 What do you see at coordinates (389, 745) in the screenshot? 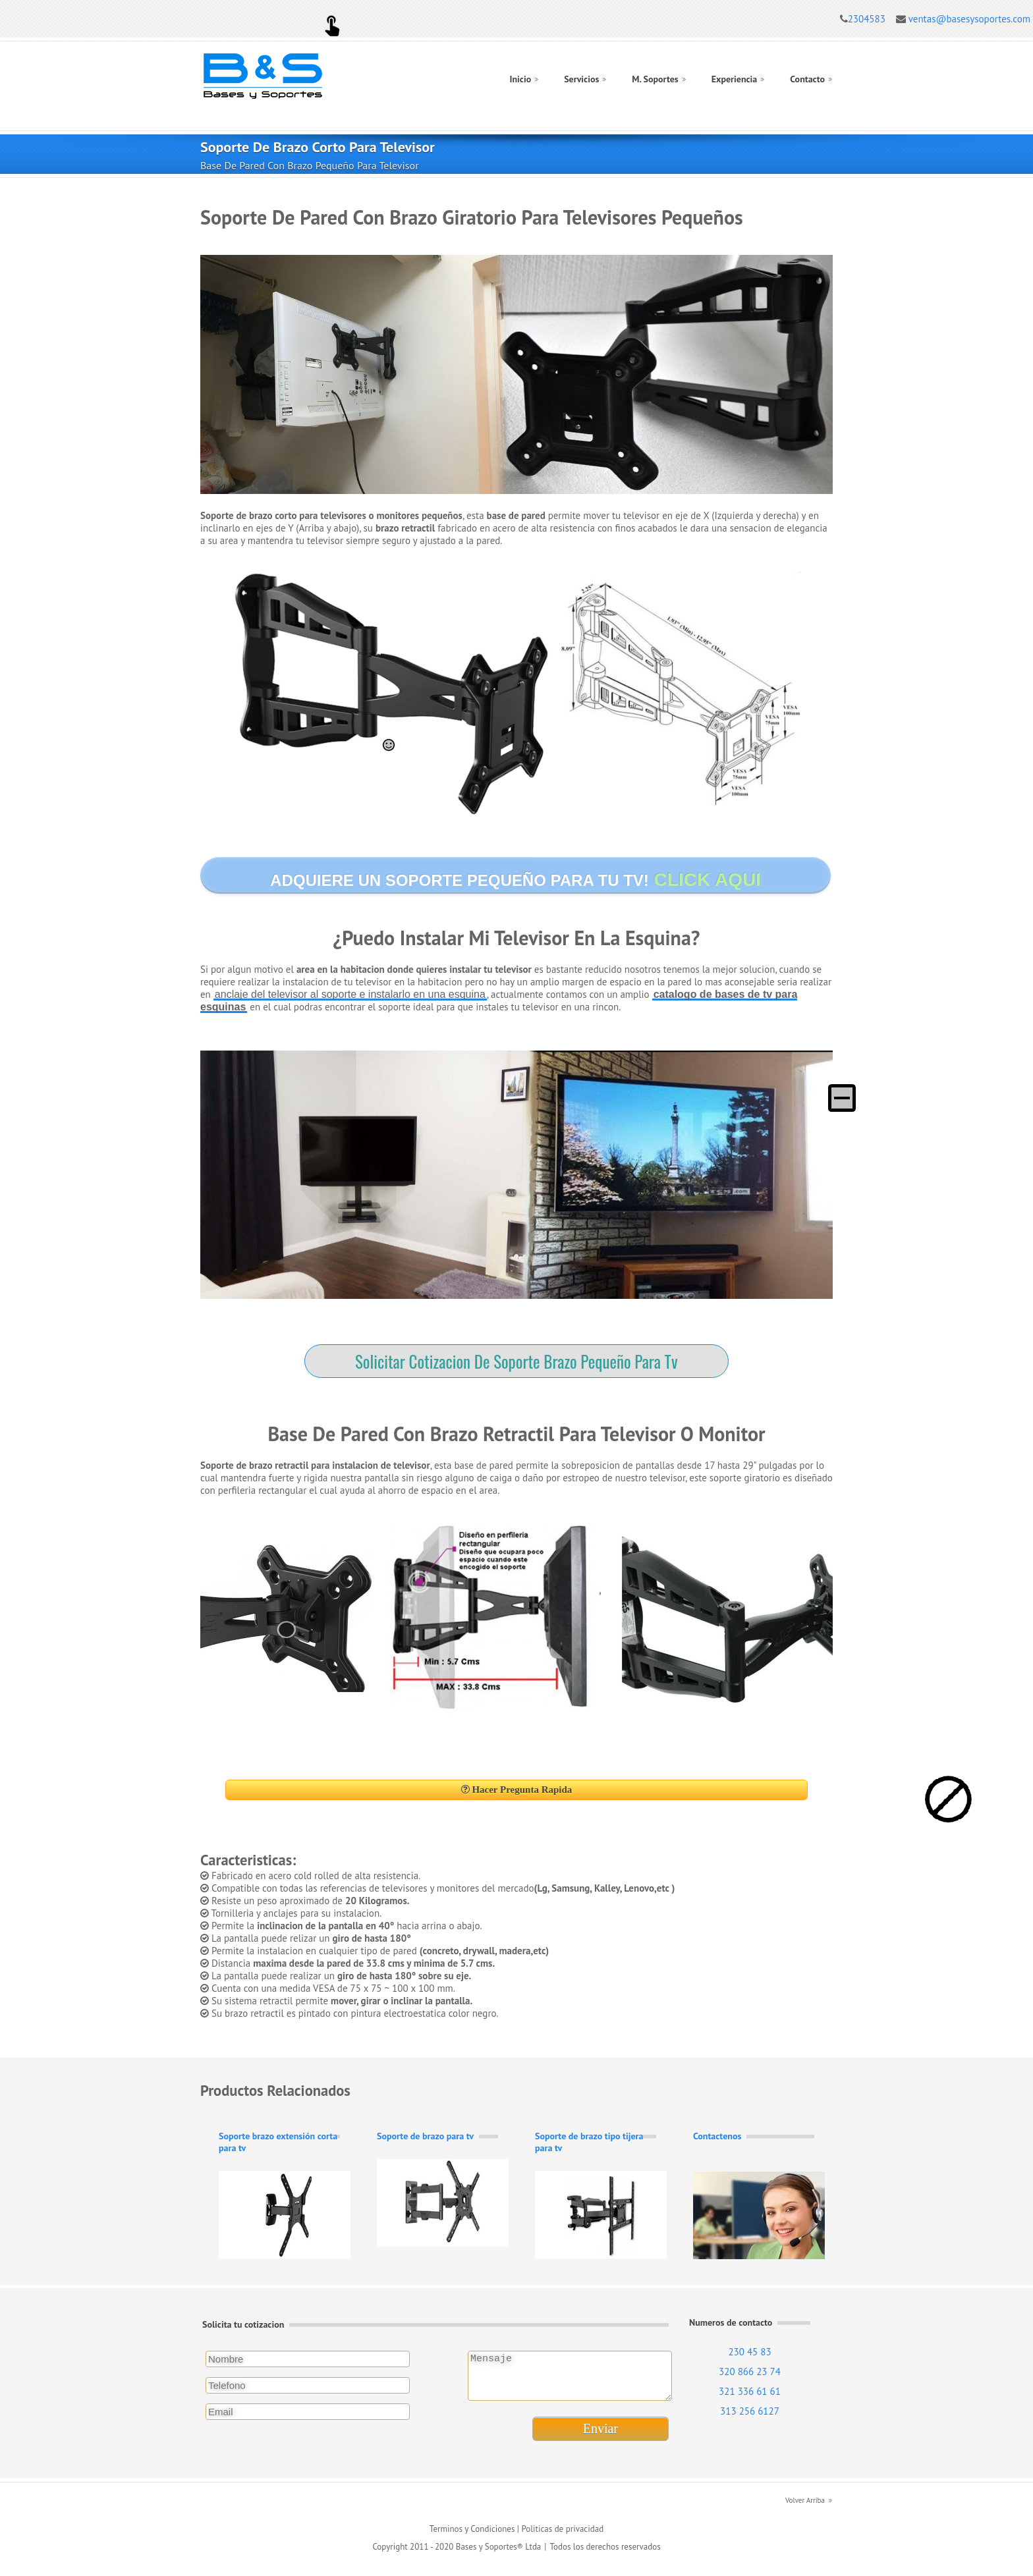
I see `add an emoji or reaction to a message` at bounding box center [389, 745].